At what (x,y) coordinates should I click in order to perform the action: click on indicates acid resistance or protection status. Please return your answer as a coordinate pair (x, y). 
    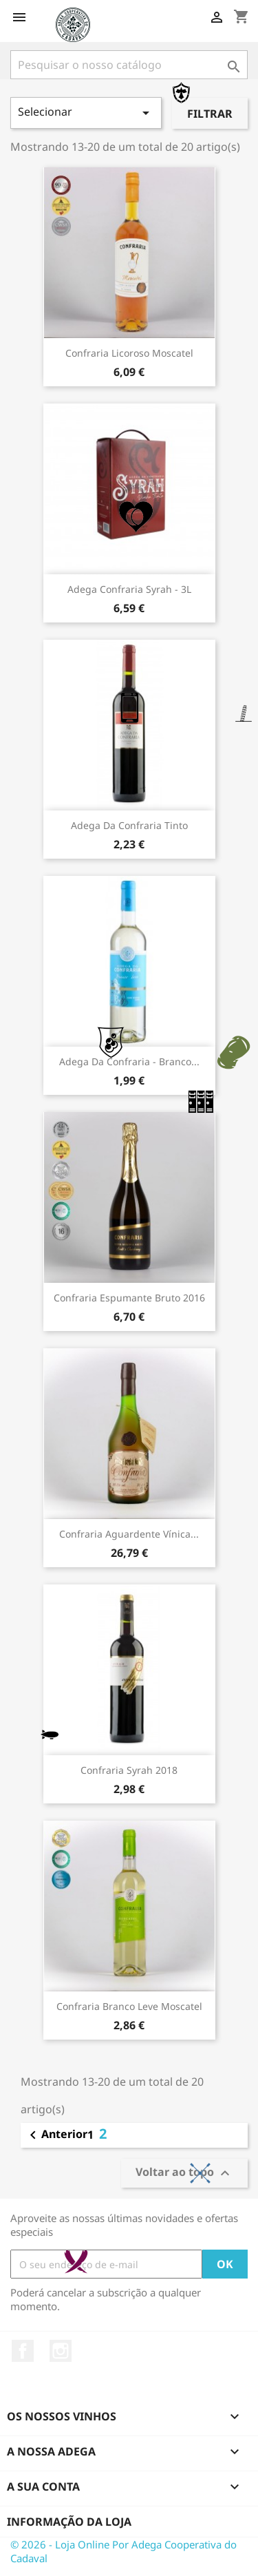
    Looking at the image, I should click on (111, 1043).